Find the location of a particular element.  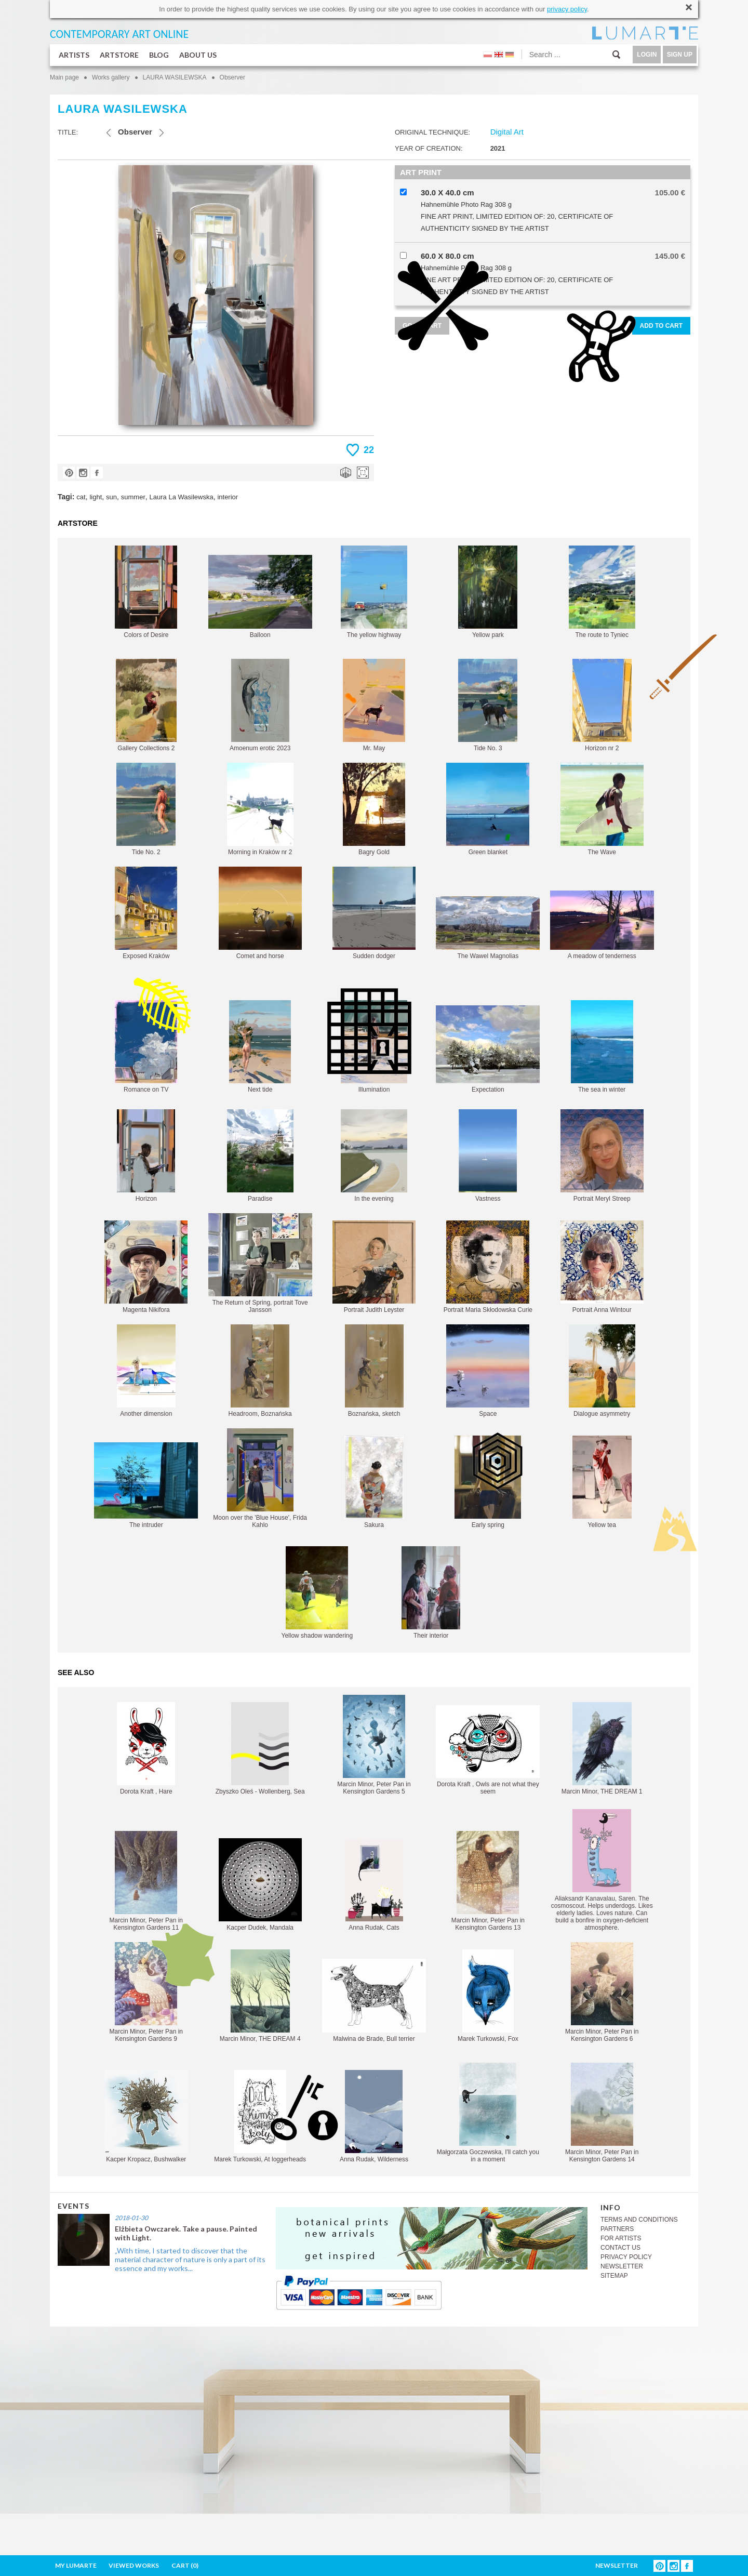

indicates autumn or seasonal theme is located at coordinates (162, 1005).